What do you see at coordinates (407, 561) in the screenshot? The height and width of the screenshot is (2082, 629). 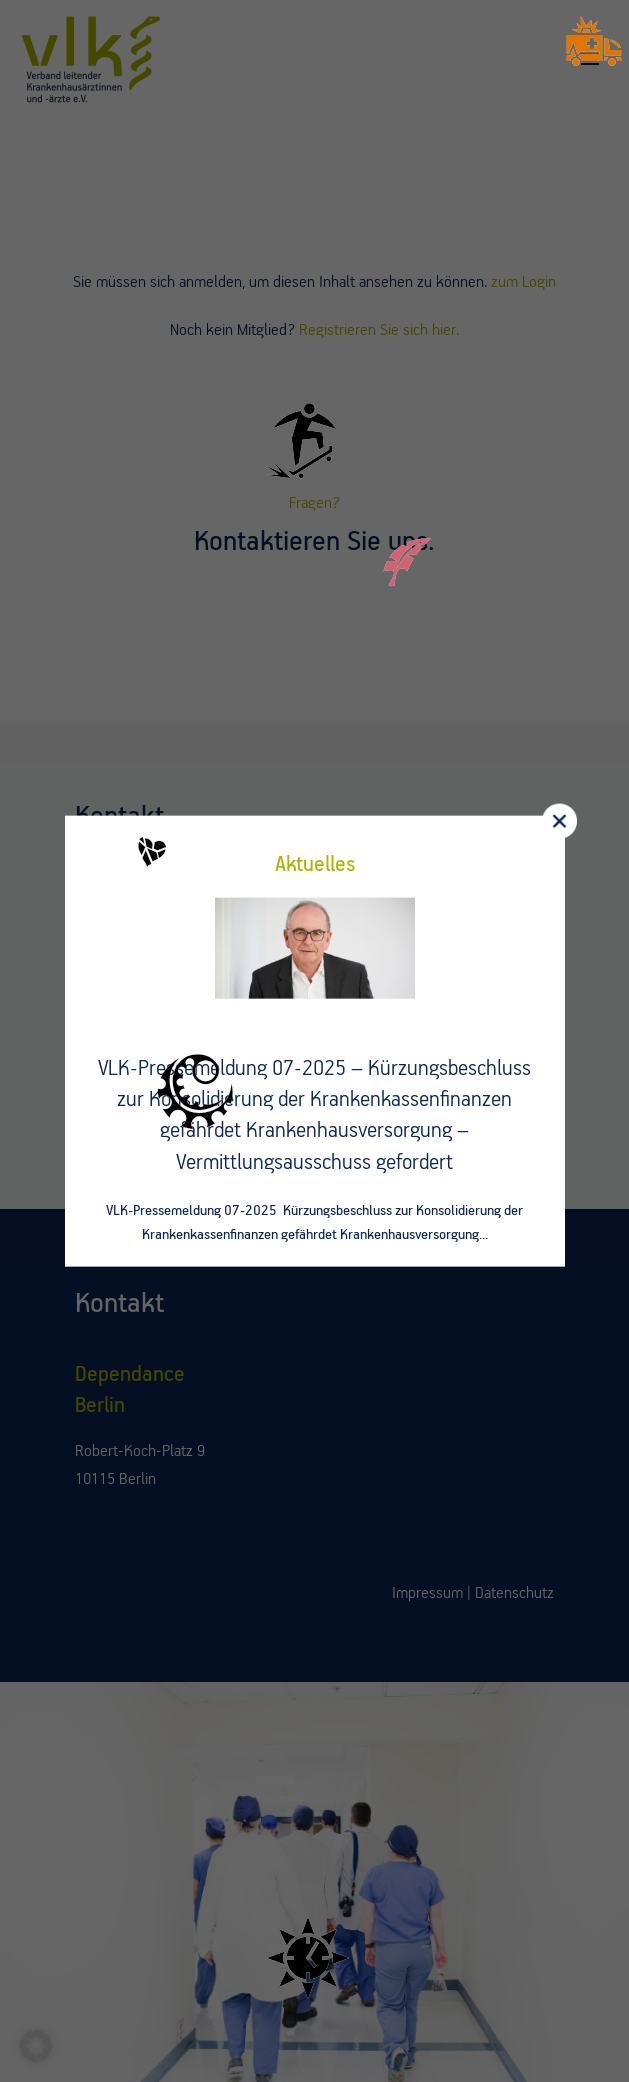 I see `compose a new message or document` at bounding box center [407, 561].